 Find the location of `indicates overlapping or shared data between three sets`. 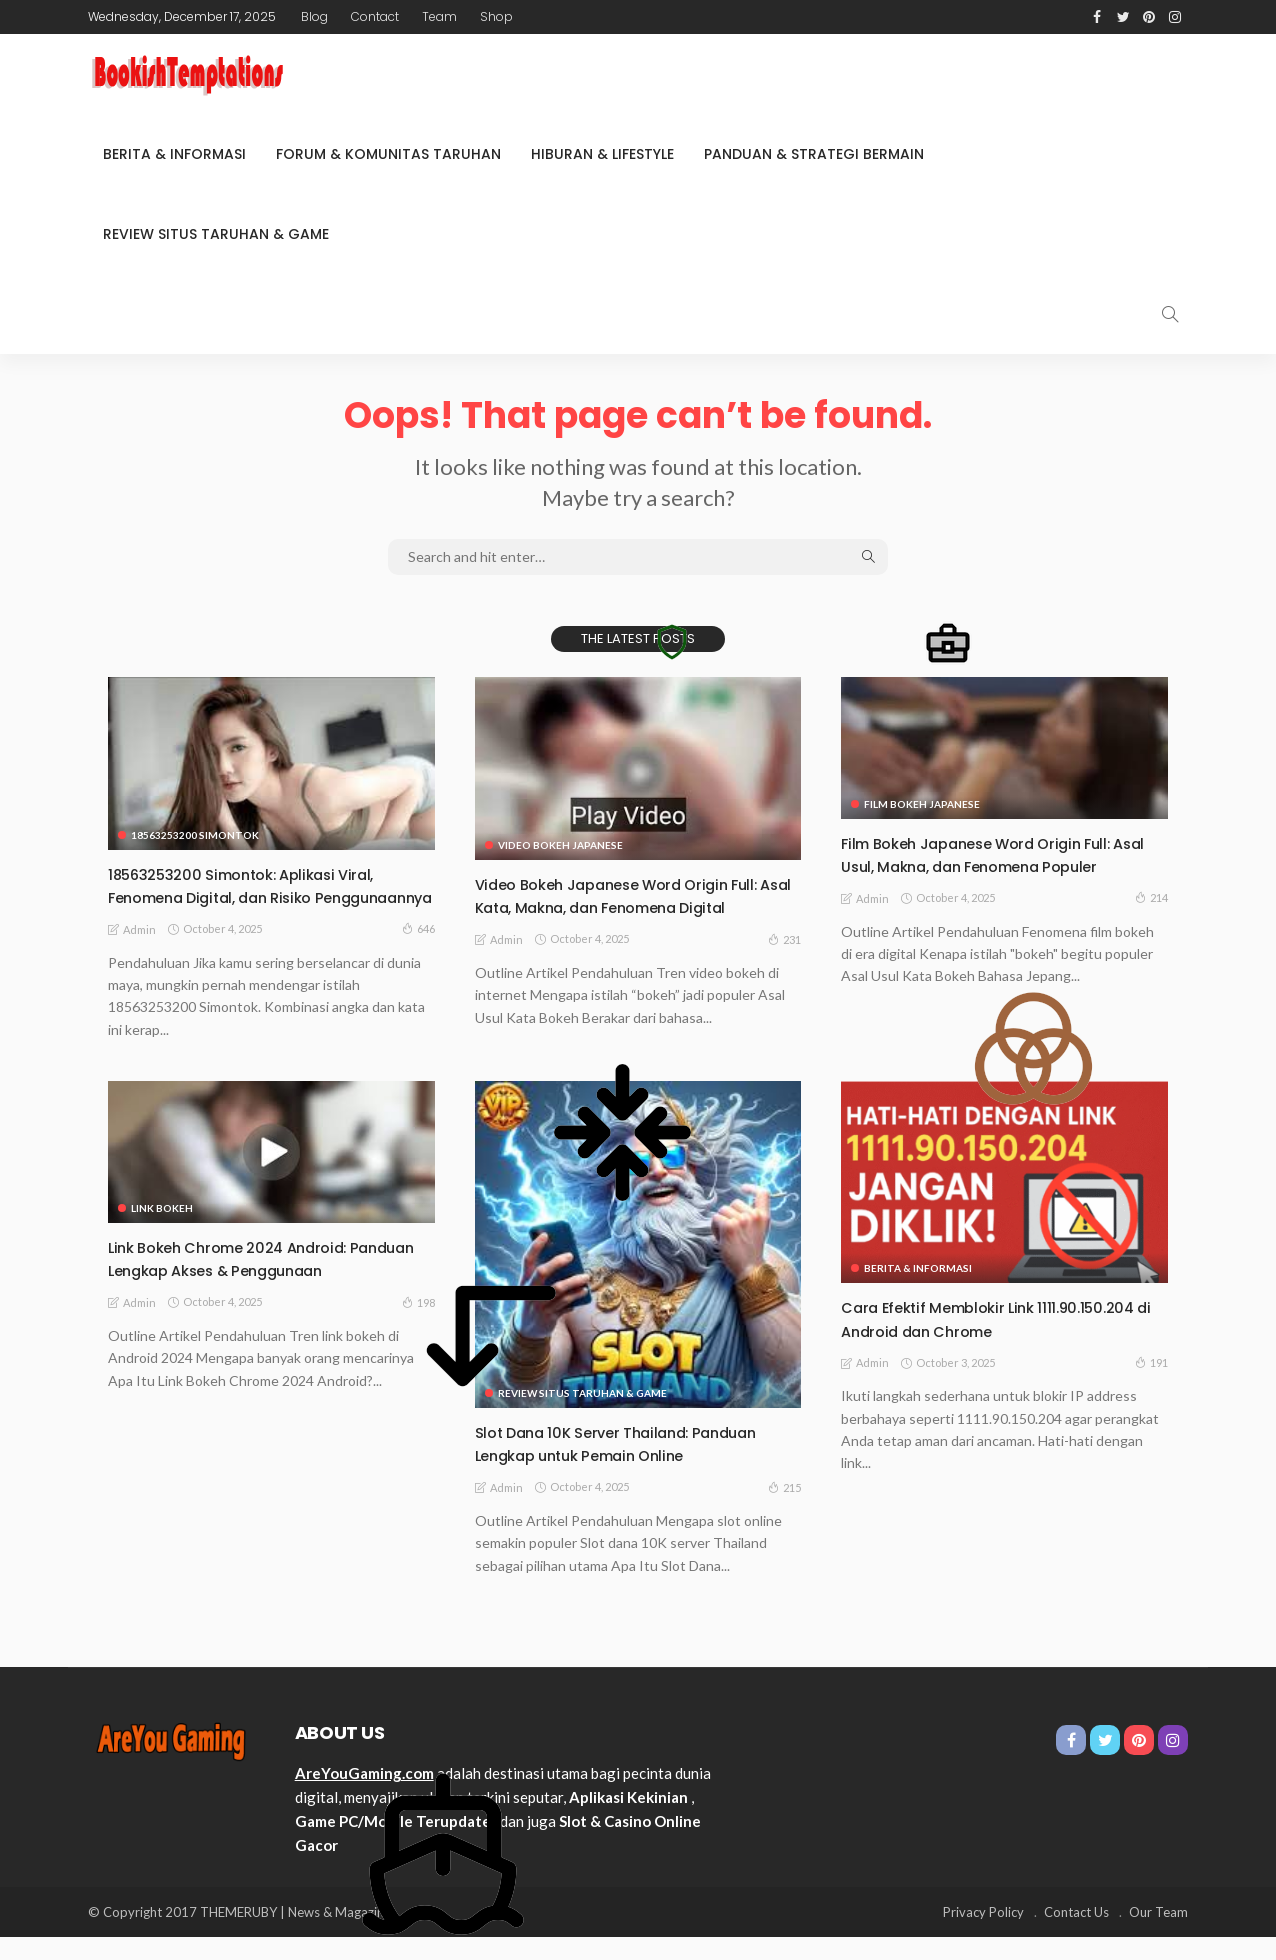

indicates overlapping or shared data between three sets is located at coordinates (1033, 1050).